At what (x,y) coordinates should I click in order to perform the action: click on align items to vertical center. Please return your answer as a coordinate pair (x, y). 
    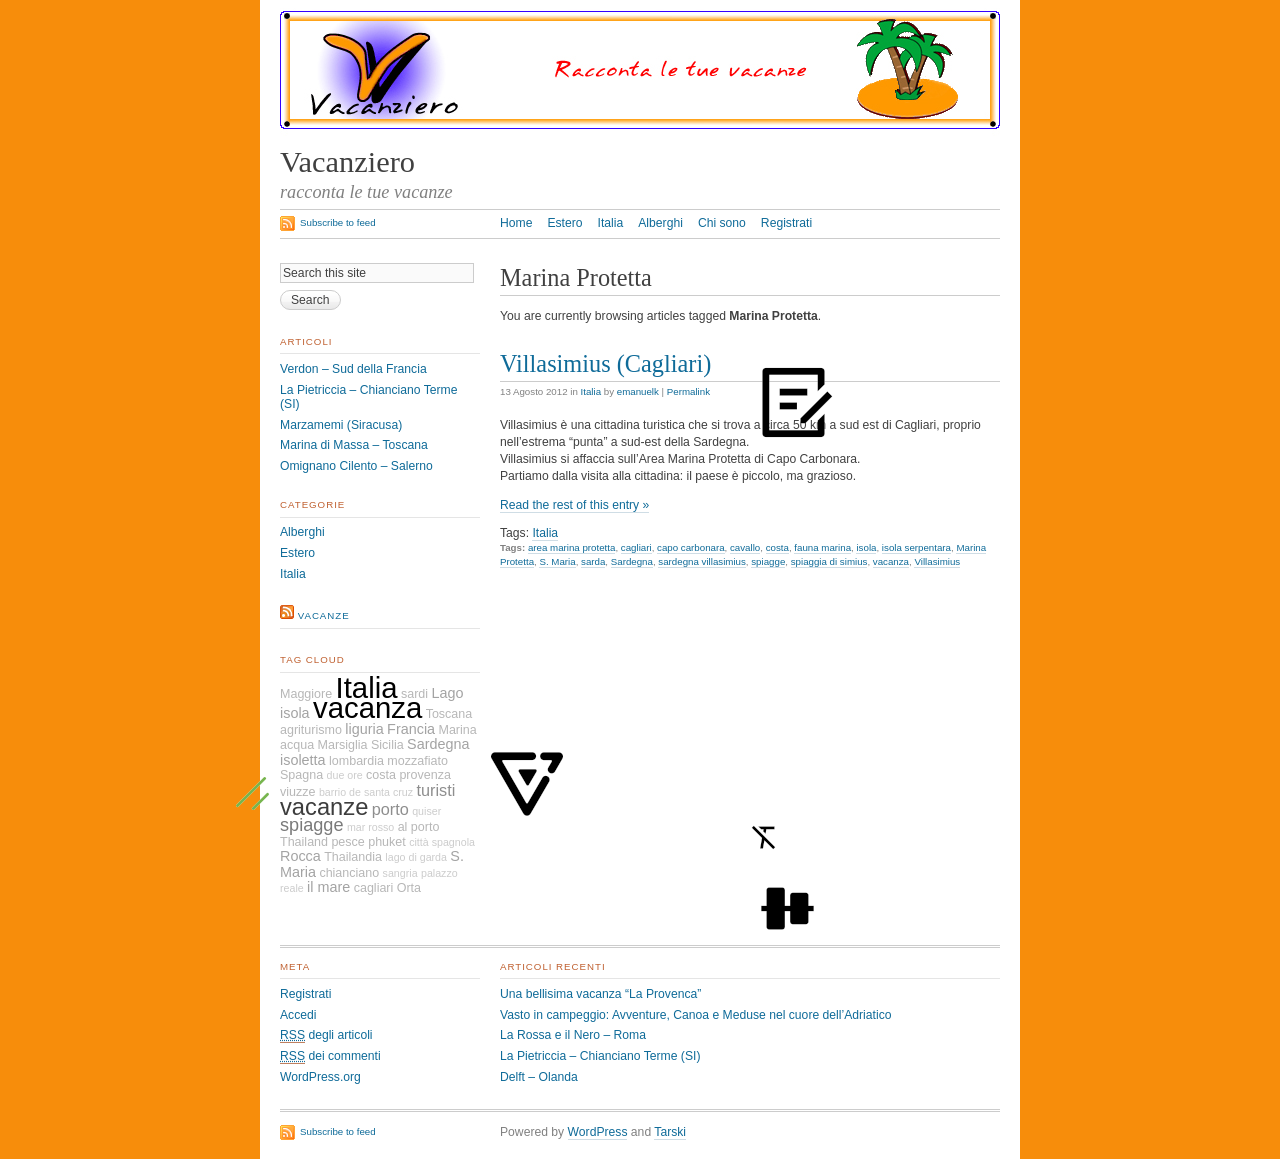
    Looking at the image, I should click on (787, 908).